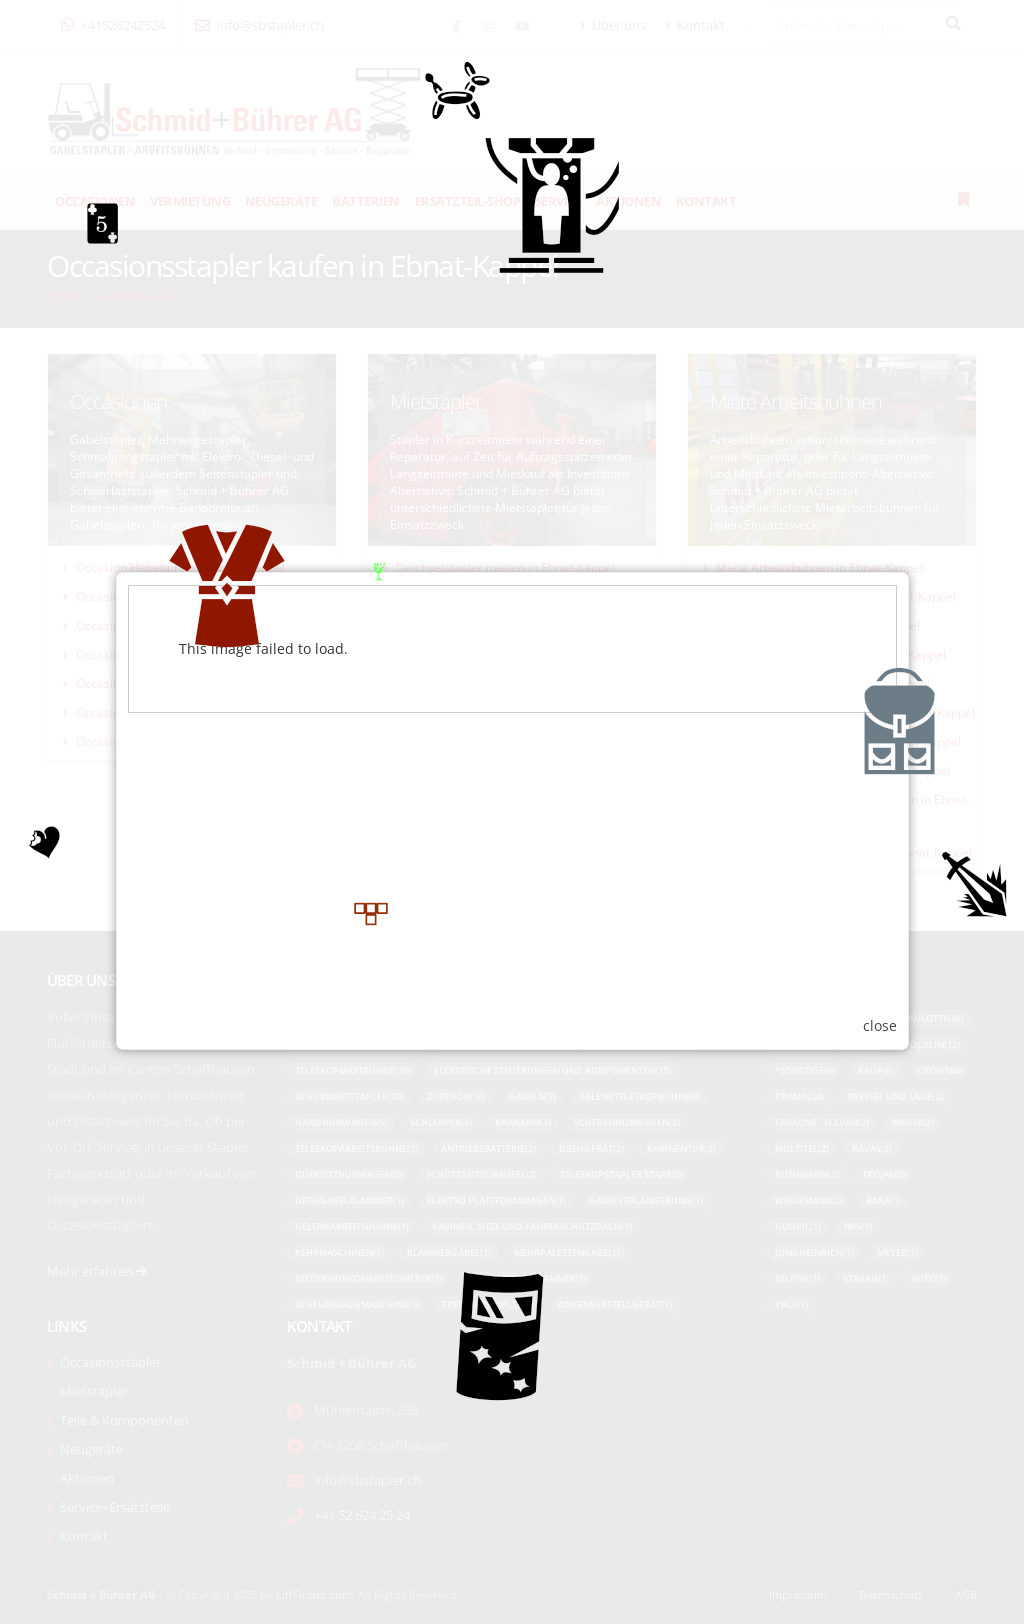  Describe the element at coordinates (457, 90) in the screenshot. I see `access party or celebration features` at that location.